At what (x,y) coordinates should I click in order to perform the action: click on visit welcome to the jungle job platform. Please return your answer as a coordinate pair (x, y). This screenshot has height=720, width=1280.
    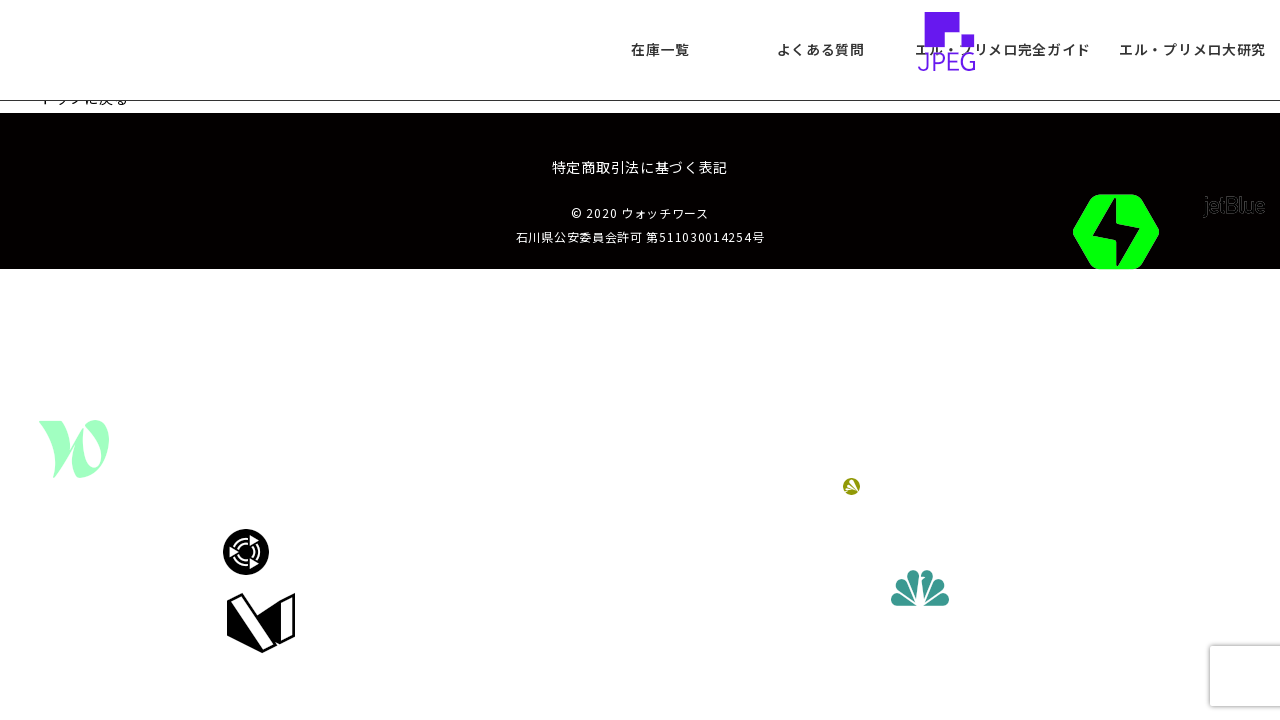
    Looking at the image, I should click on (74, 449).